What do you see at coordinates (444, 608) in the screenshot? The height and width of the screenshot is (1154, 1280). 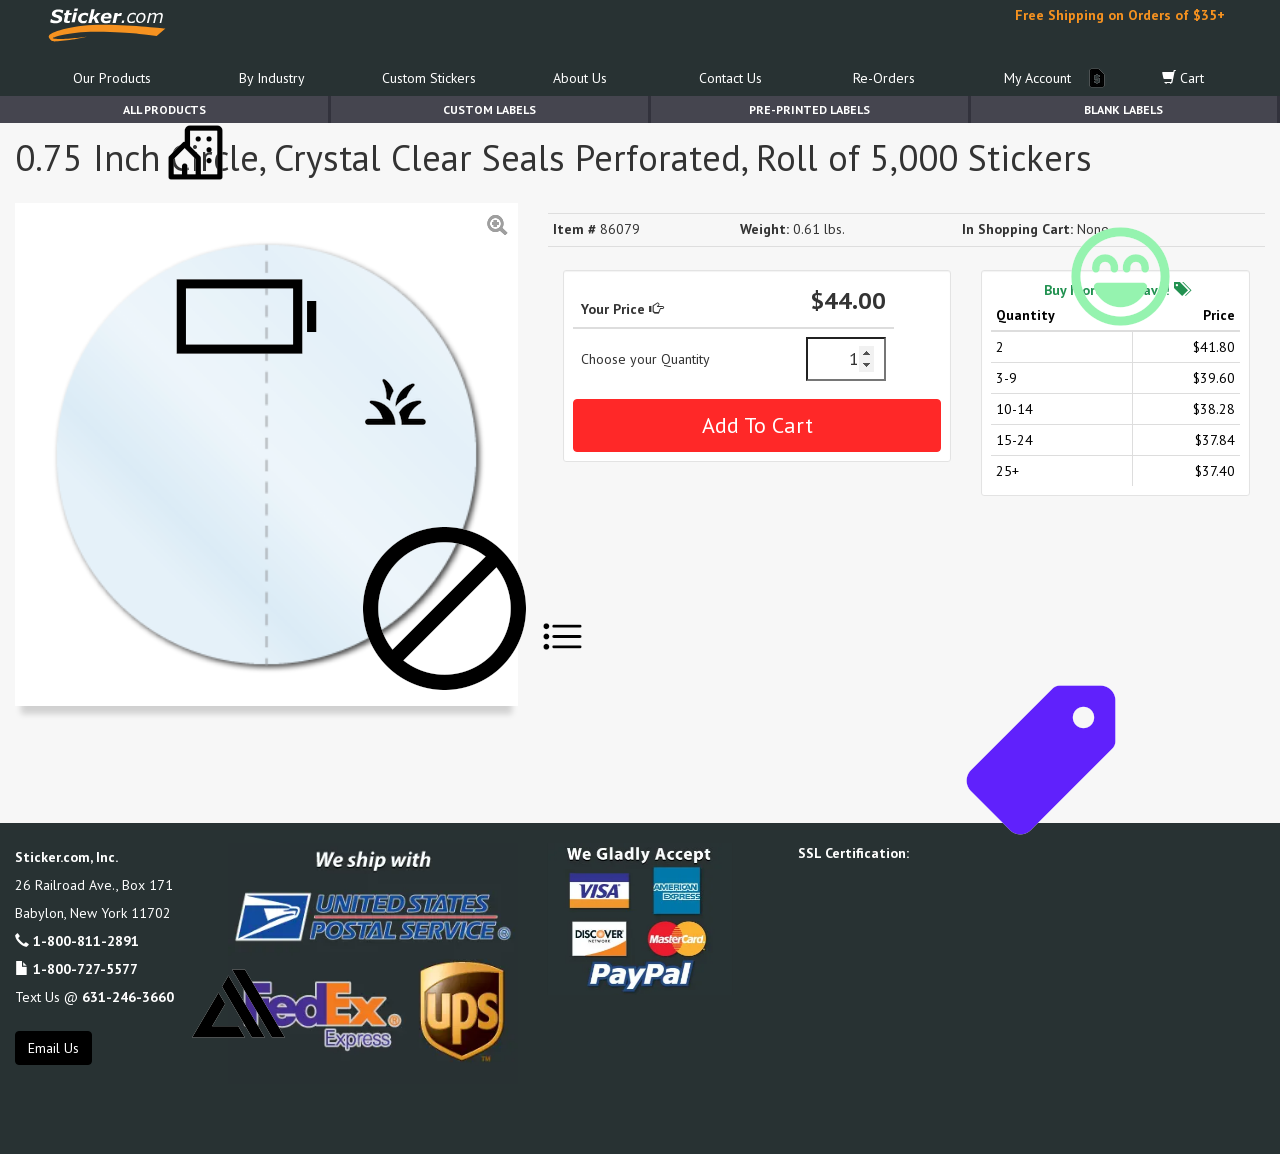 I see `indicates a blocked or prohibited action` at bounding box center [444, 608].